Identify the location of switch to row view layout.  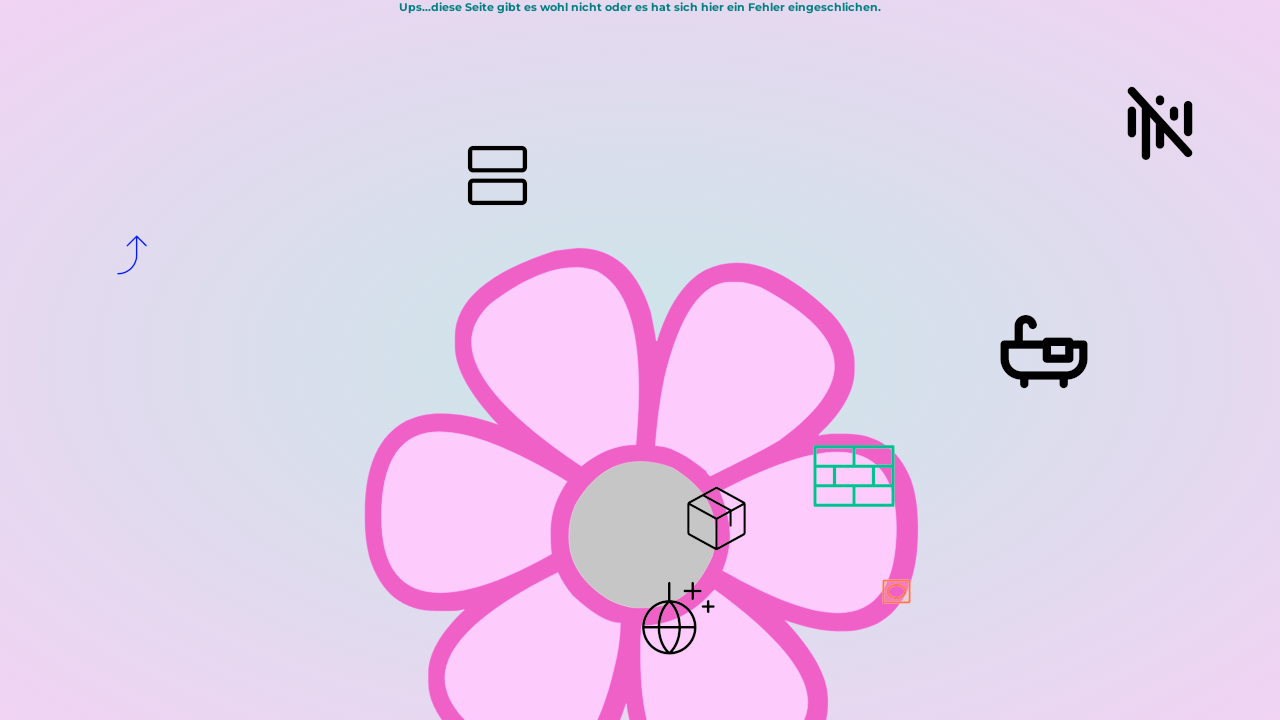
(497, 175).